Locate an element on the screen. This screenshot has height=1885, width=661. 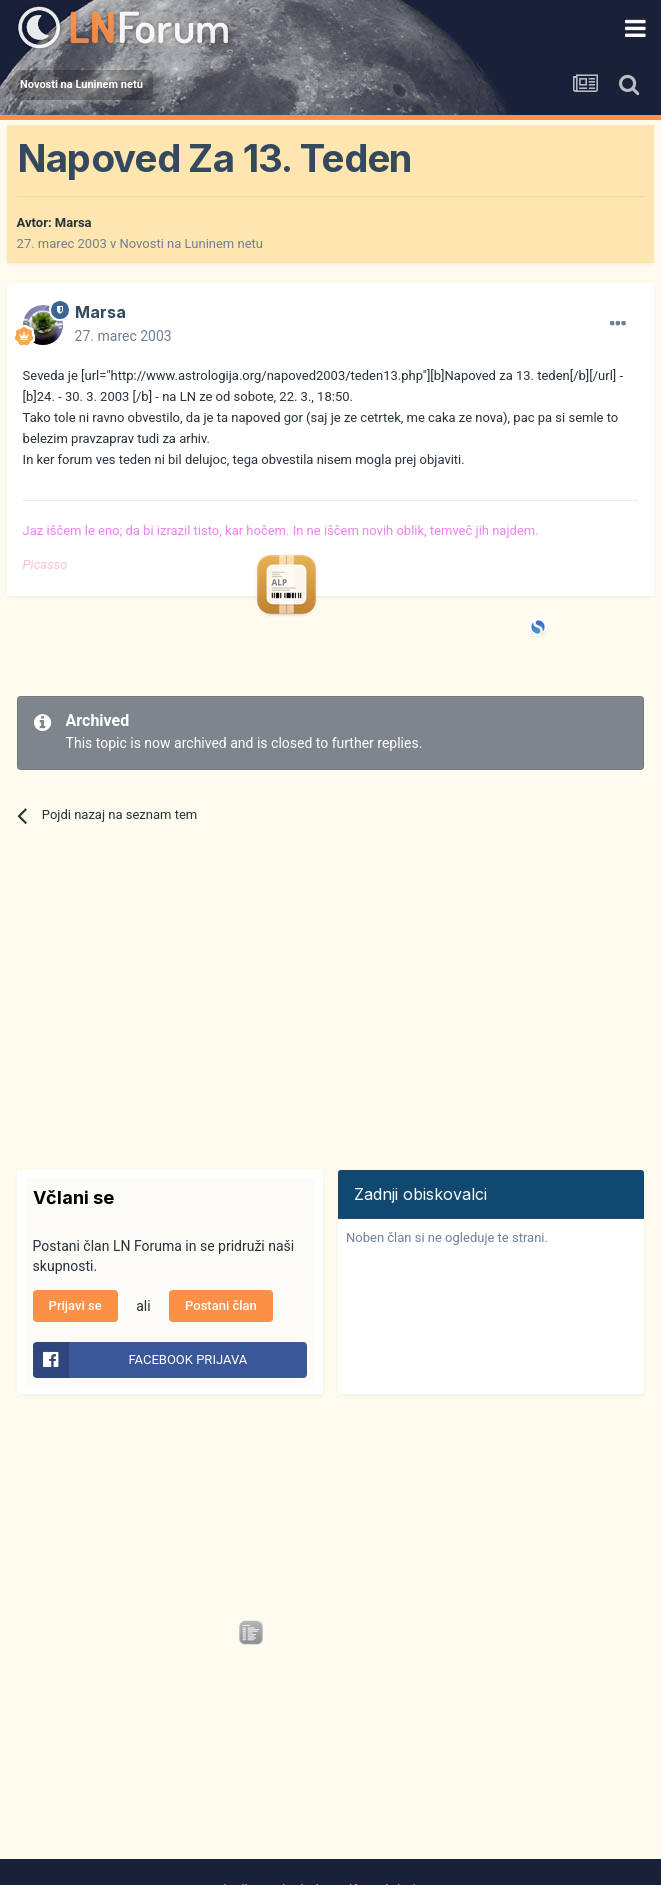
open simplenote app is located at coordinates (538, 627).